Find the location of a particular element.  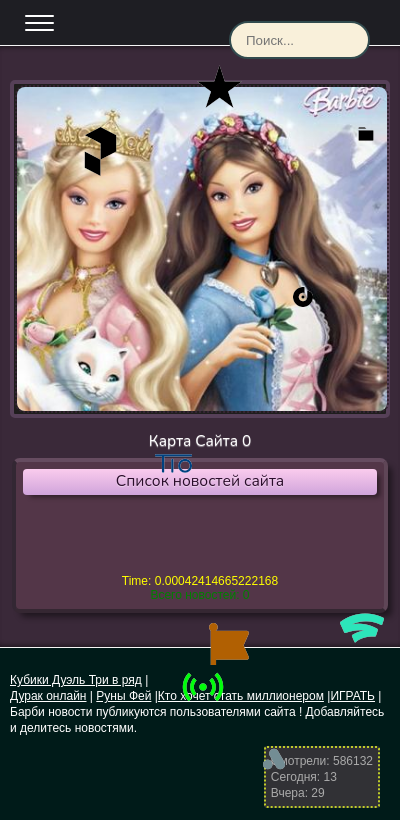

open folder to view files is located at coordinates (366, 134).